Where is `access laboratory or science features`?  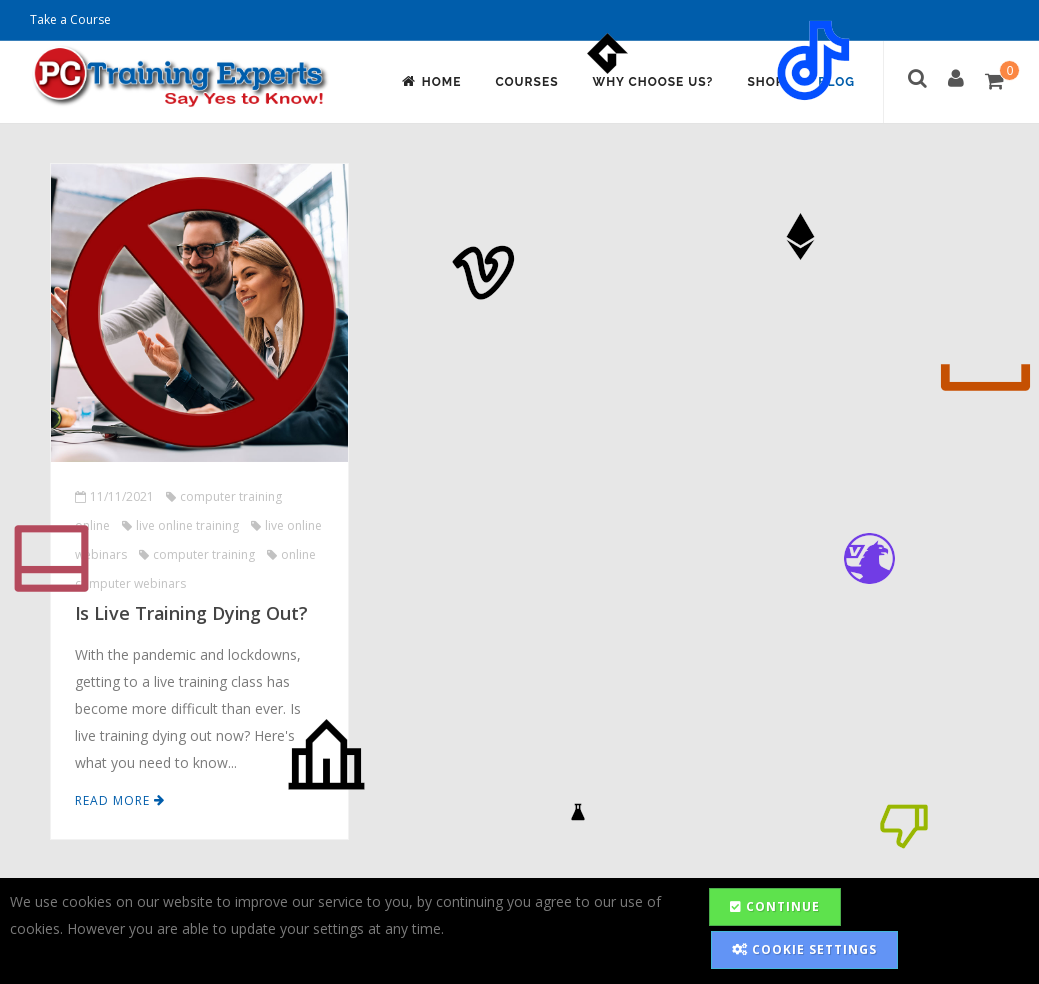
access laboratory or science features is located at coordinates (578, 812).